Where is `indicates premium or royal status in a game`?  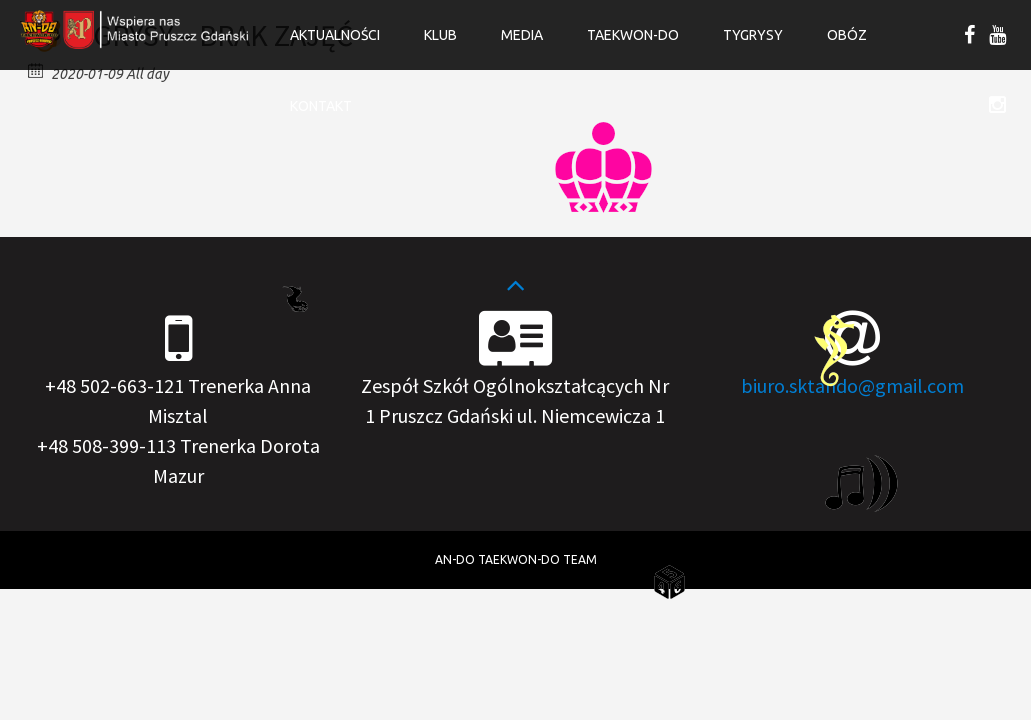
indicates premium or royal status in a game is located at coordinates (603, 167).